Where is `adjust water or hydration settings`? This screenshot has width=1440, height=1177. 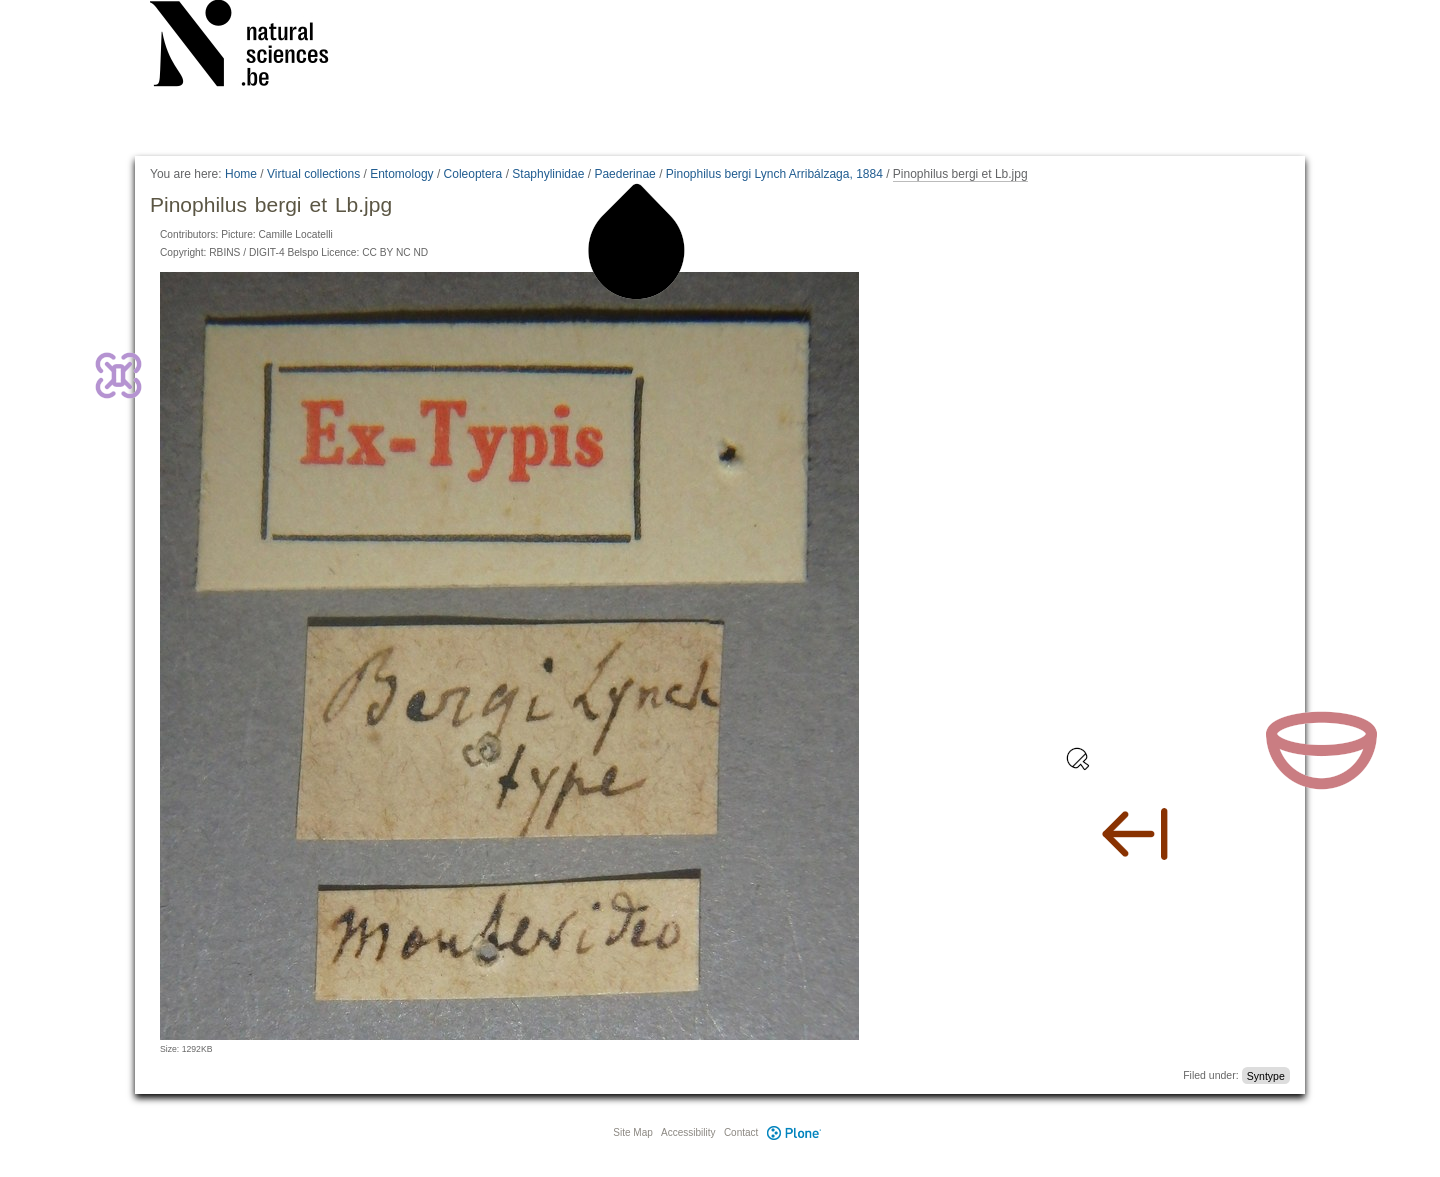
adjust water or hydration settings is located at coordinates (636, 241).